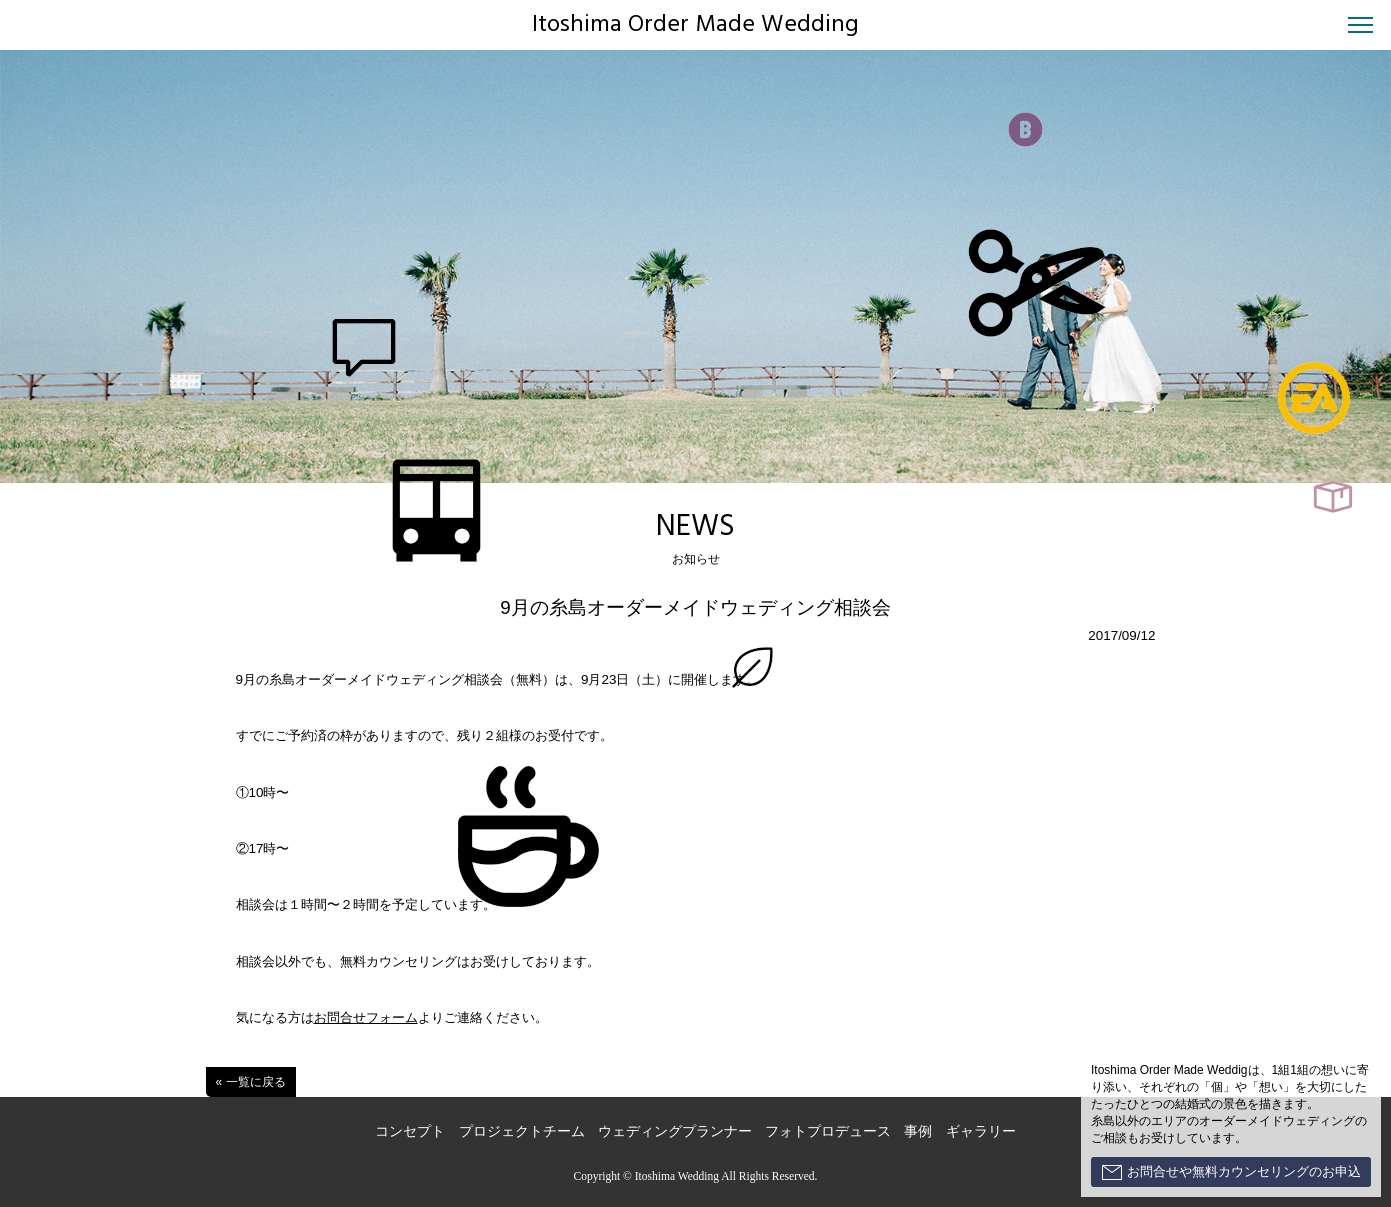 The image size is (1391, 1207). I want to click on Electronic Arts (EA) brand logo, so click(1314, 398).